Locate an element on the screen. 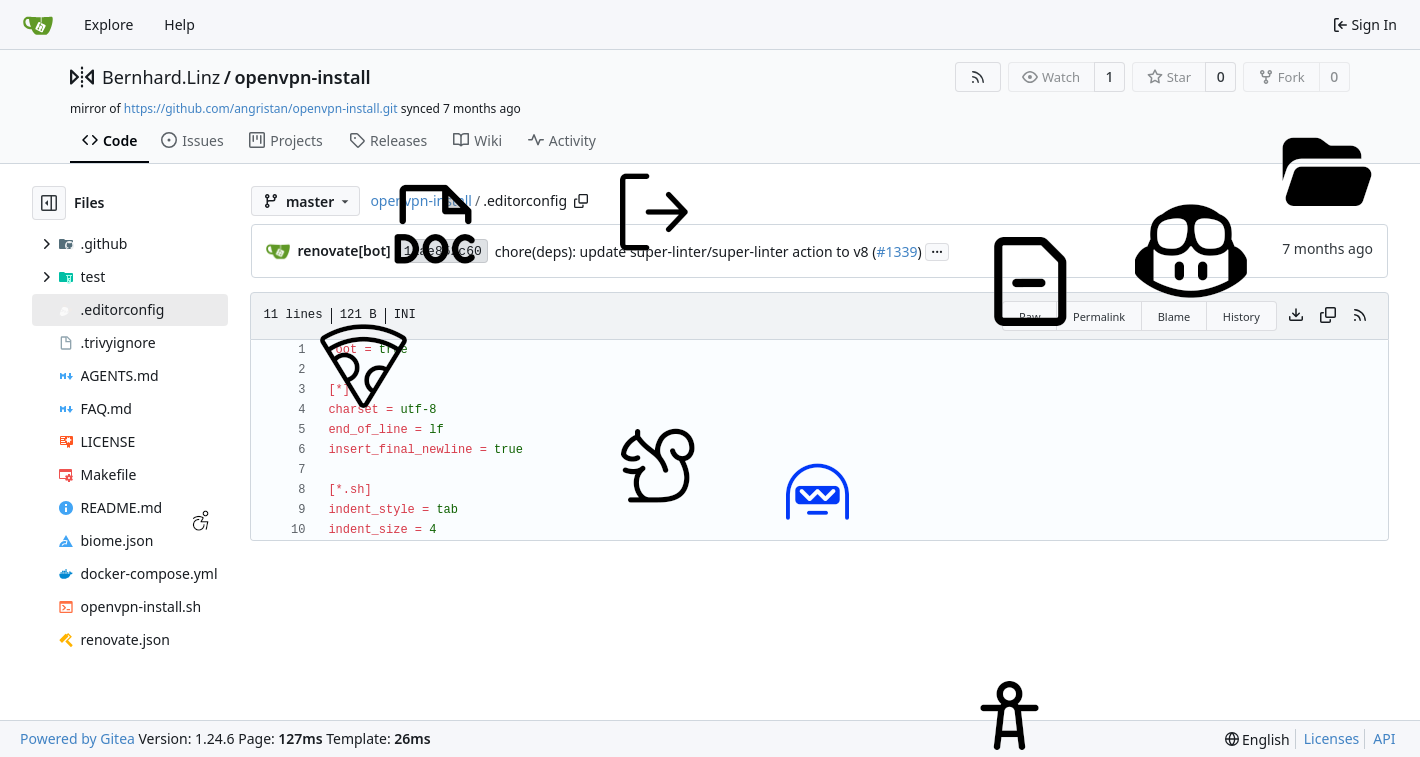  sign out of your account is located at coordinates (653, 212).